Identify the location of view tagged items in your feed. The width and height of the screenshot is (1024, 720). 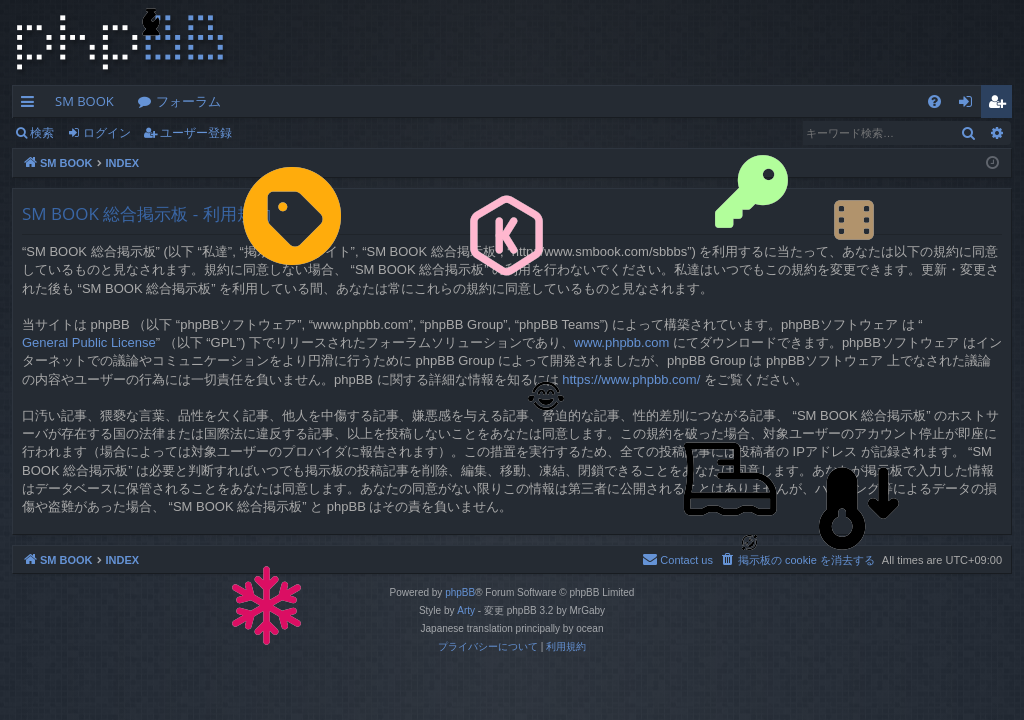
(292, 216).